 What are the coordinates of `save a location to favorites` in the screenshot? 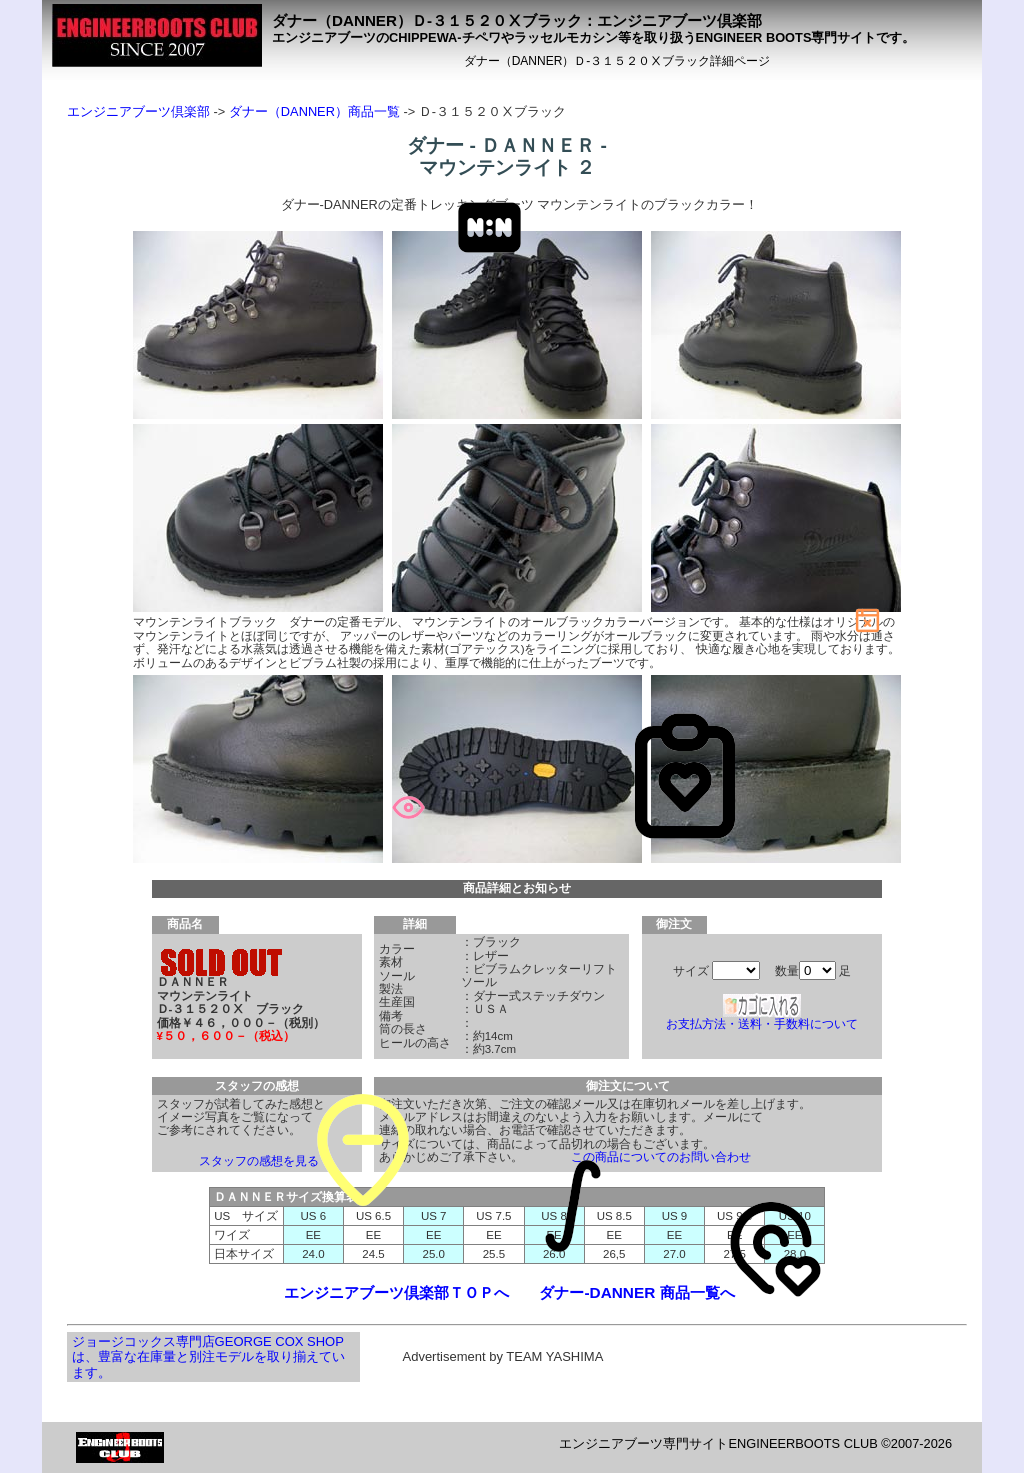 It's located at (771, 1247).